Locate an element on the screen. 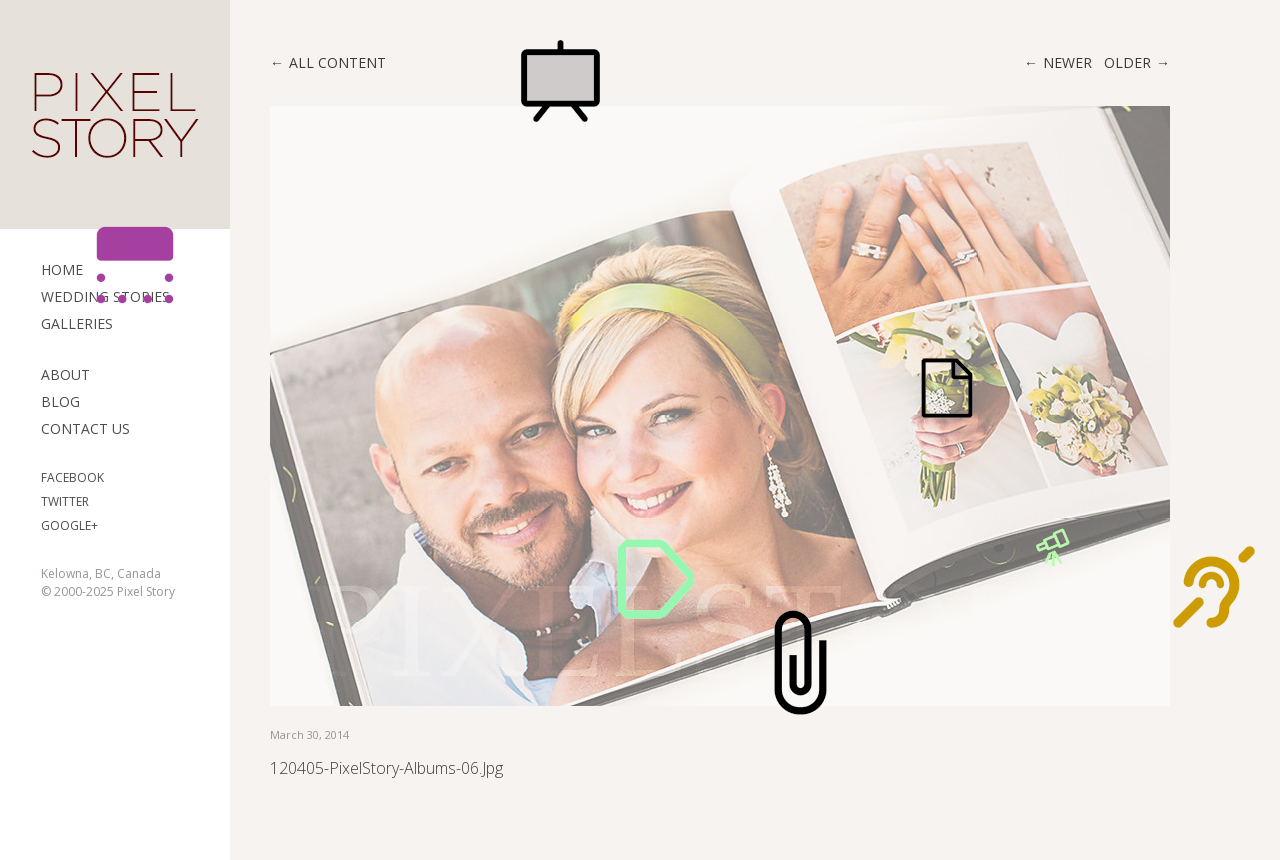 The height and width of the screenshot is (860, 1280). align content to the top of a container is located at coordinates (135, 265).